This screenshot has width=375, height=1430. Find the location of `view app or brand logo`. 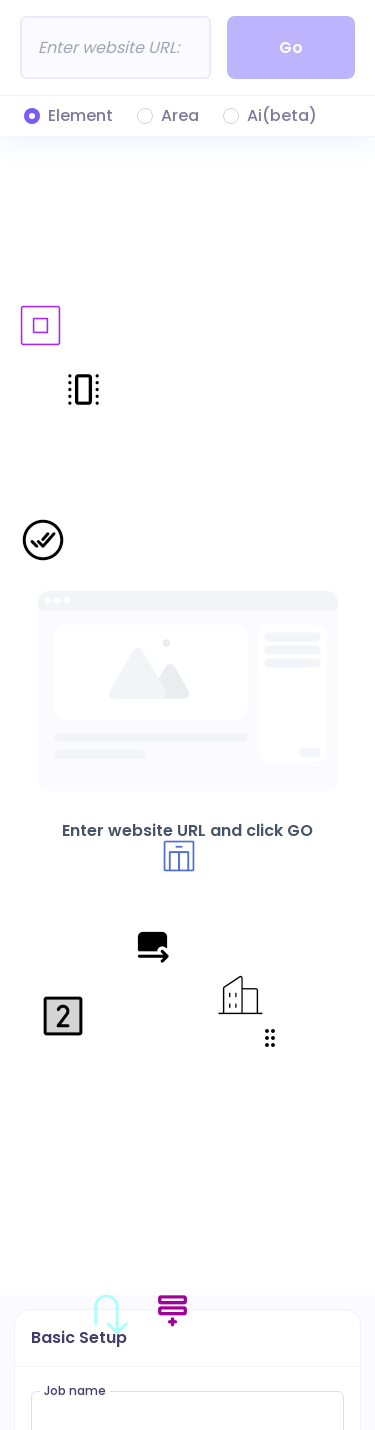

view app or brand logo is located at coordinates (40, 325).